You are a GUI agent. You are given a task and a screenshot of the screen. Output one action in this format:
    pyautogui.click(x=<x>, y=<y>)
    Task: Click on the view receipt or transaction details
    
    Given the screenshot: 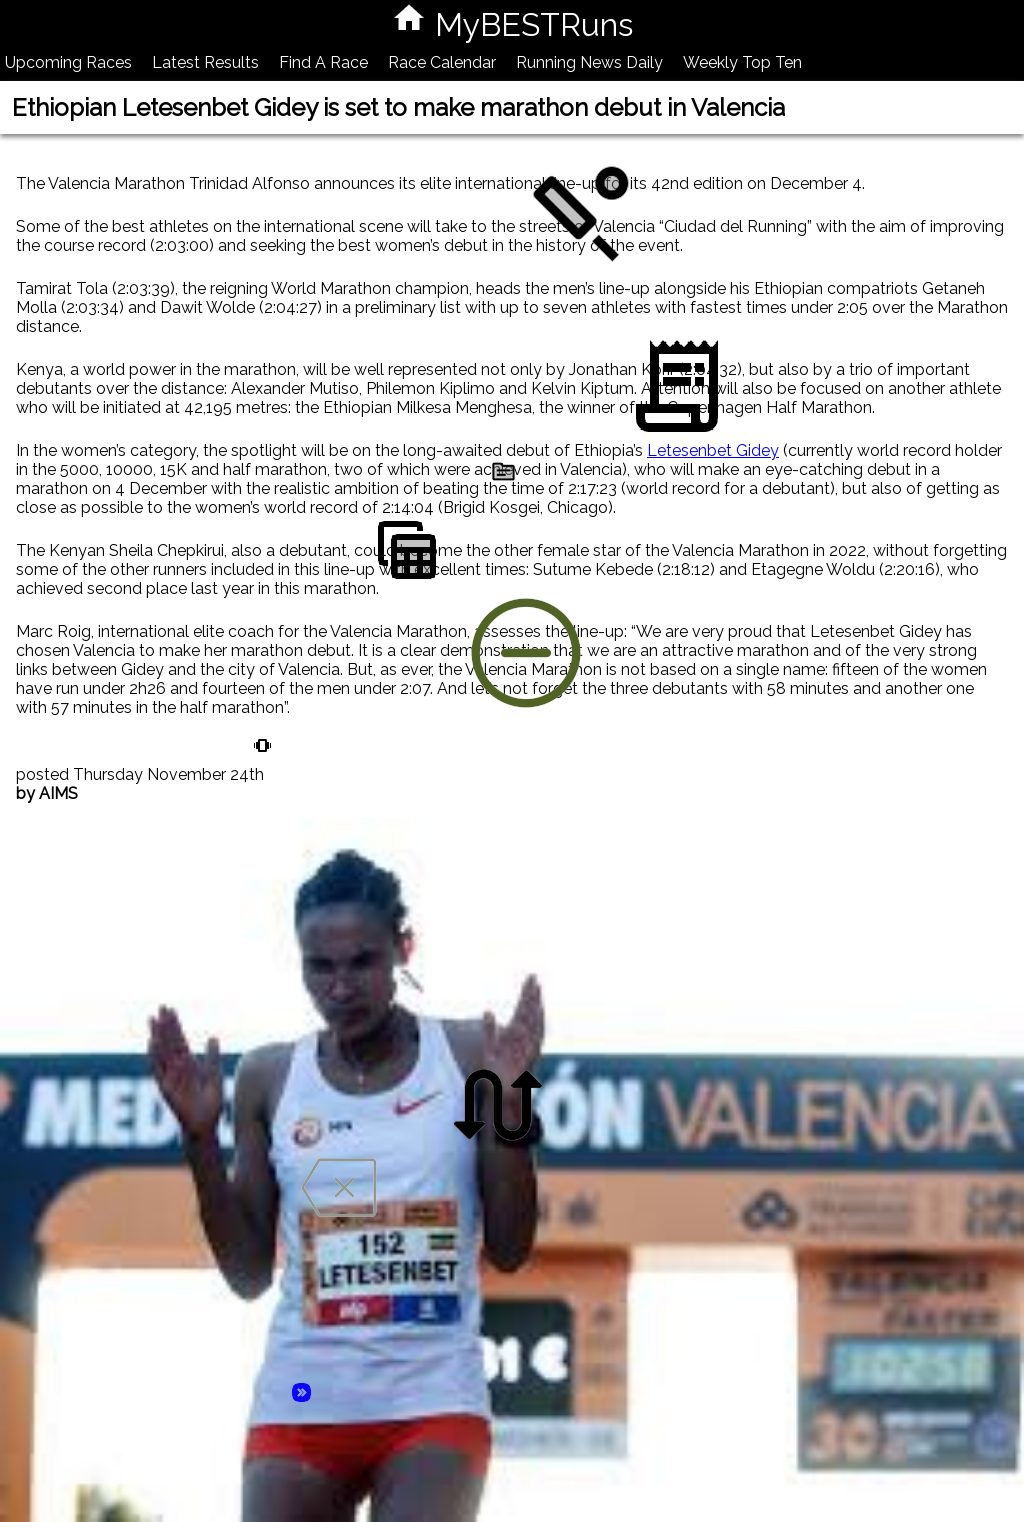 What is the action you would take?
    pyautogui.click(x=677, y=386)
    